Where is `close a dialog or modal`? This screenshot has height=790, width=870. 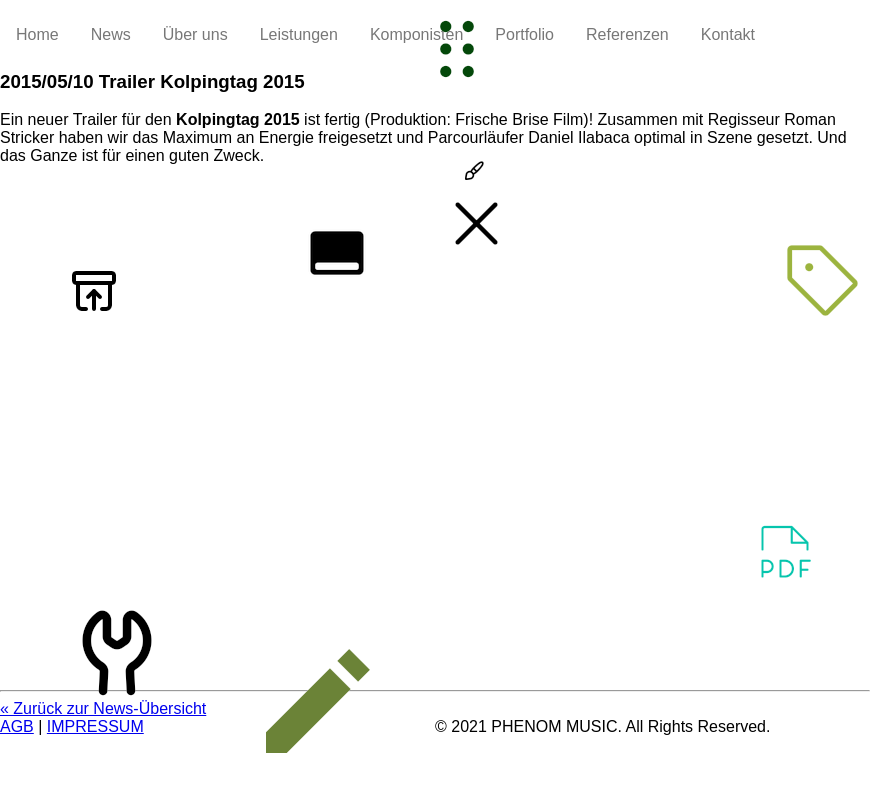 close a dialog or modal is located at coordinates (476, 223).